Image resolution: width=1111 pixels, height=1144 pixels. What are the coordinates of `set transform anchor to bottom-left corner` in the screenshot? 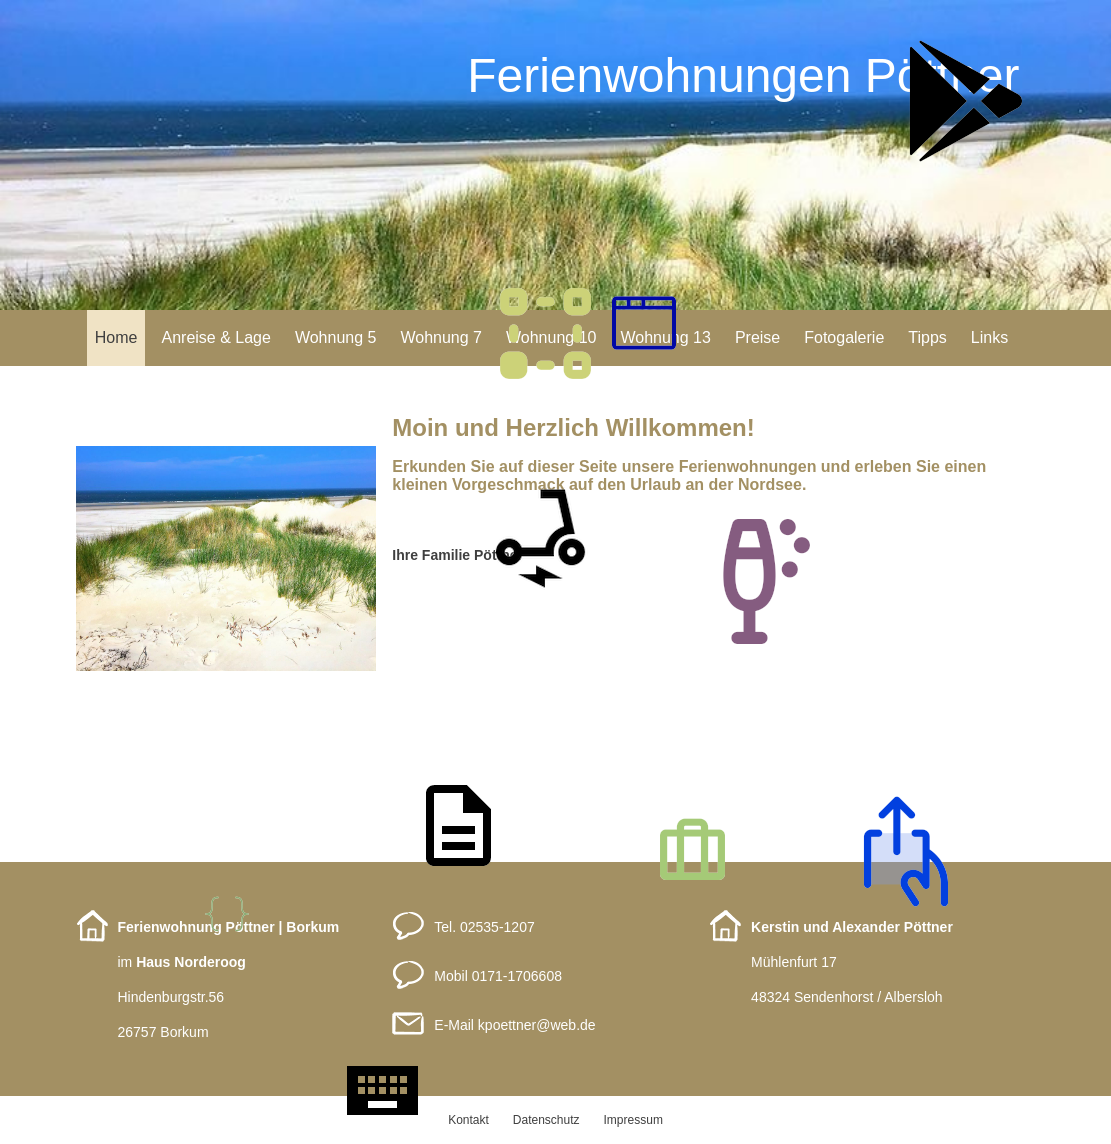 It's located at (545, 333).